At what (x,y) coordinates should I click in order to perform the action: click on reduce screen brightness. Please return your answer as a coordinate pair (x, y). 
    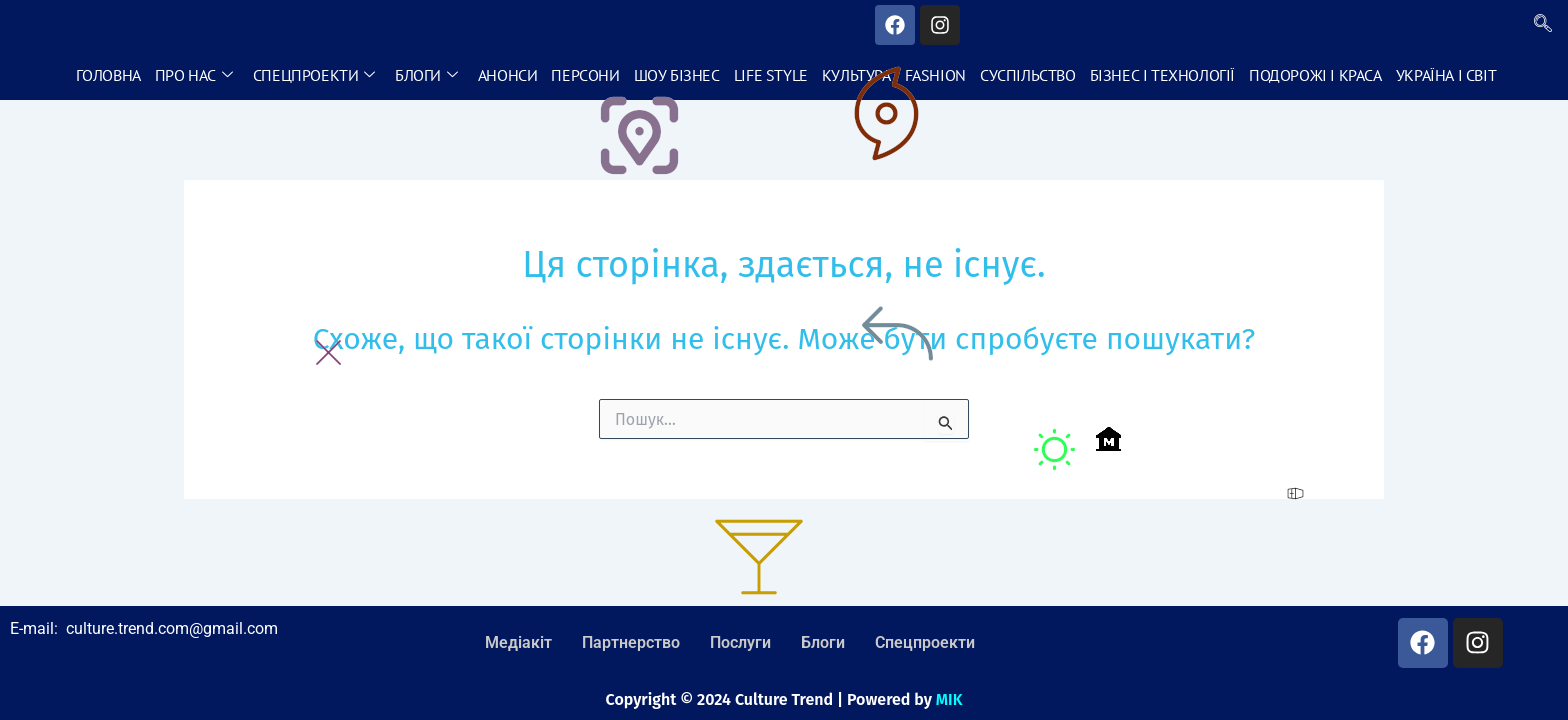
    Looking at the image, I should click on (1054, 449).